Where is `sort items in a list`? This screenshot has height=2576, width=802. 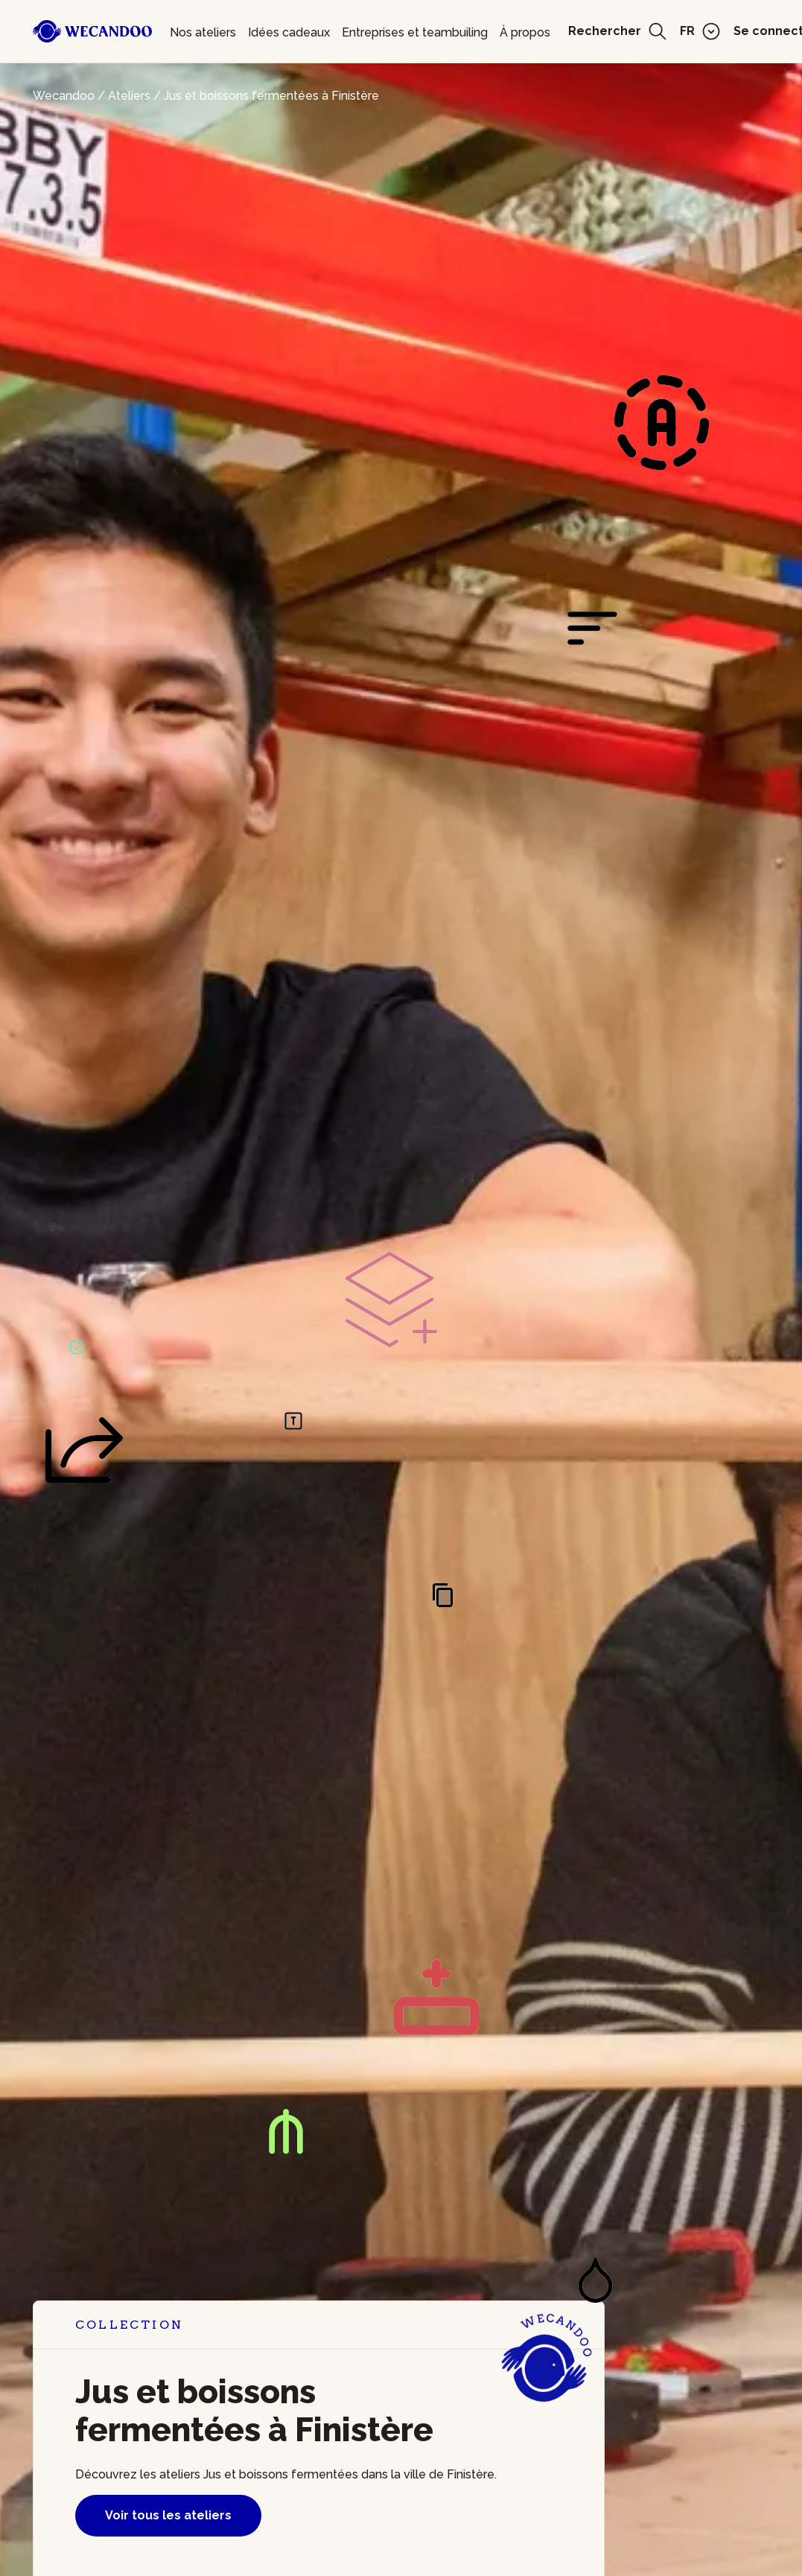
sort items in a list is located at coordinates (592, 628).